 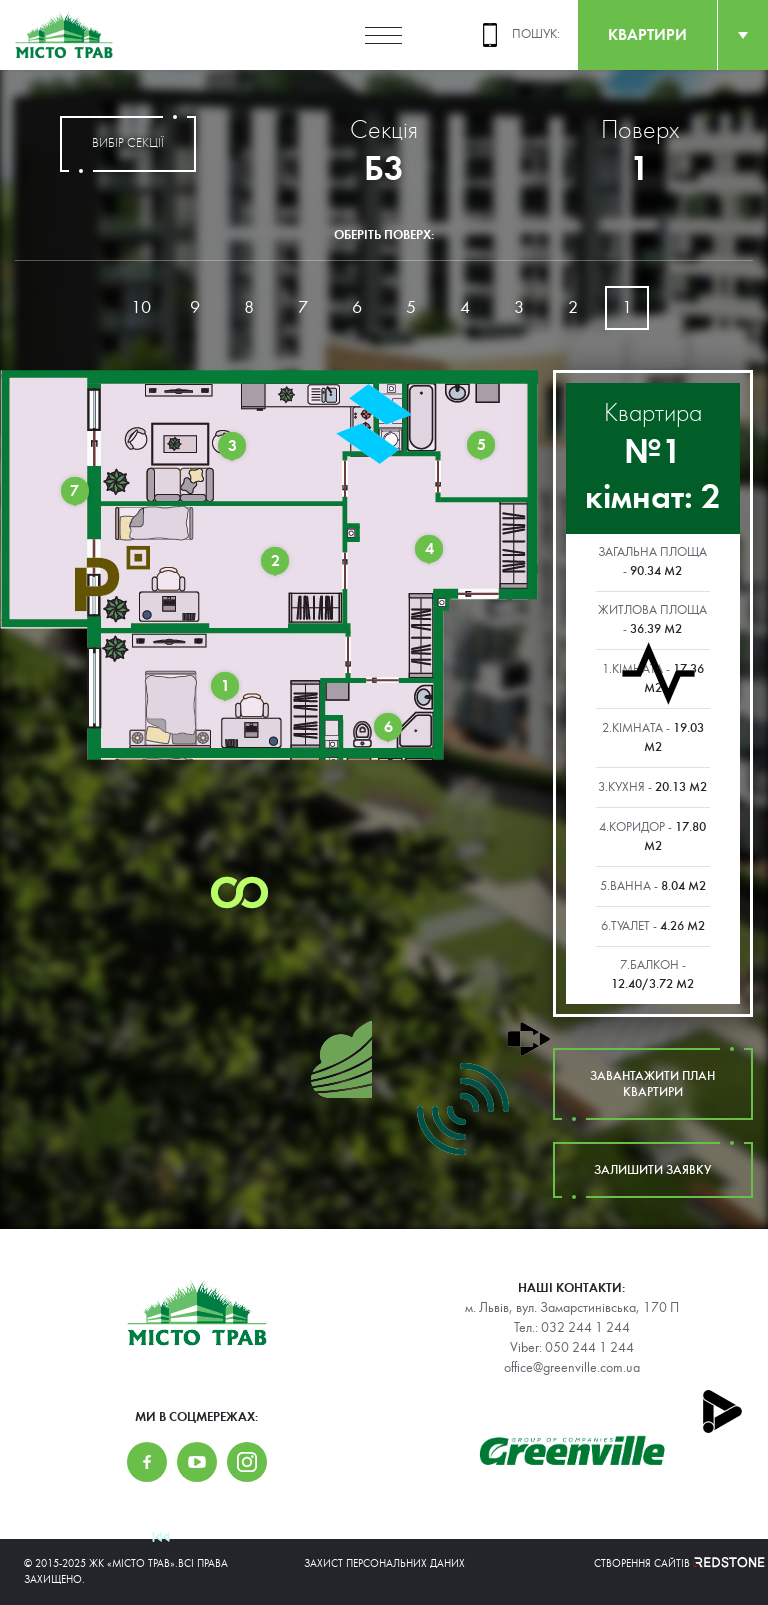 I want to click on opennebula cloud management platform logo, so click(x=341, y=1059).